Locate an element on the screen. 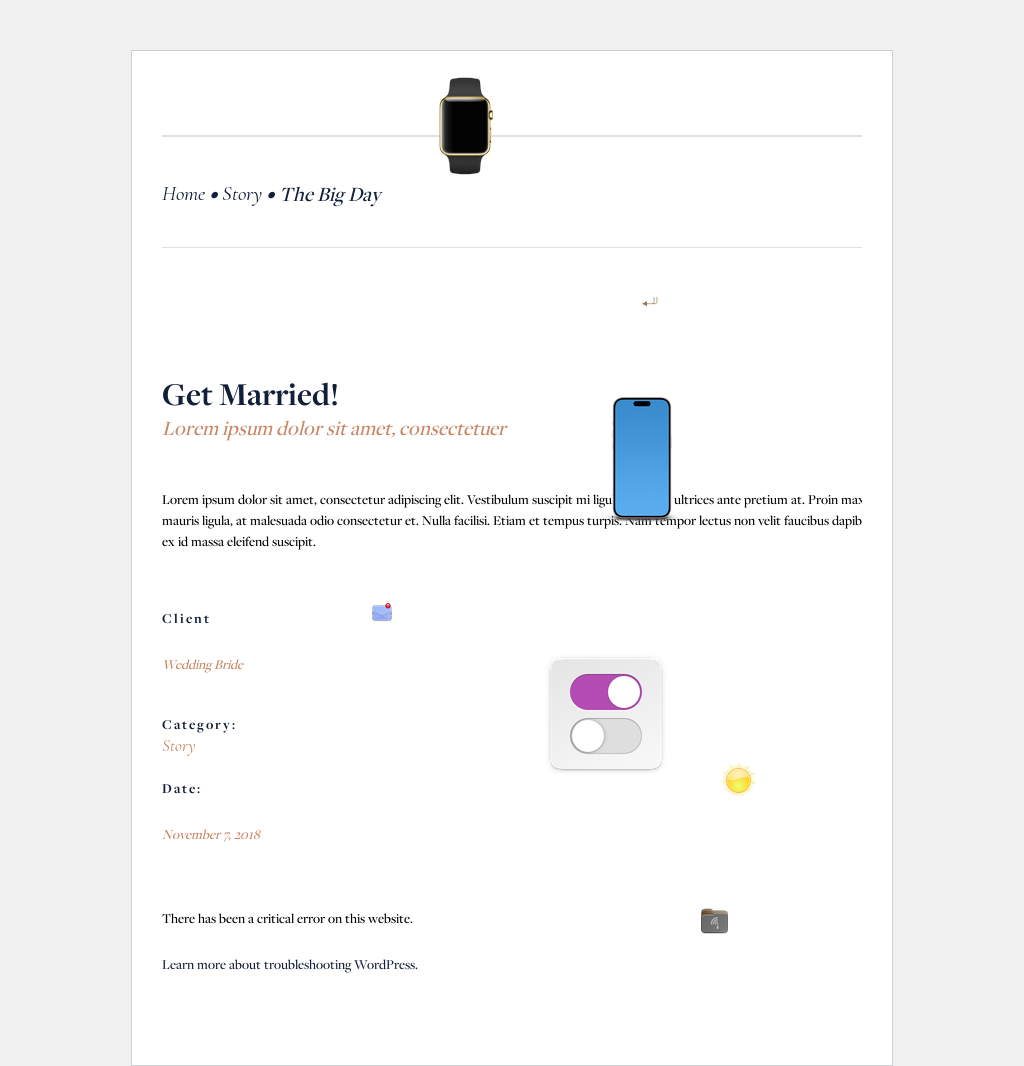 This screenshot has width=1024, height=1066. reply to all recipients of an email is located at coordinates (649, 300).